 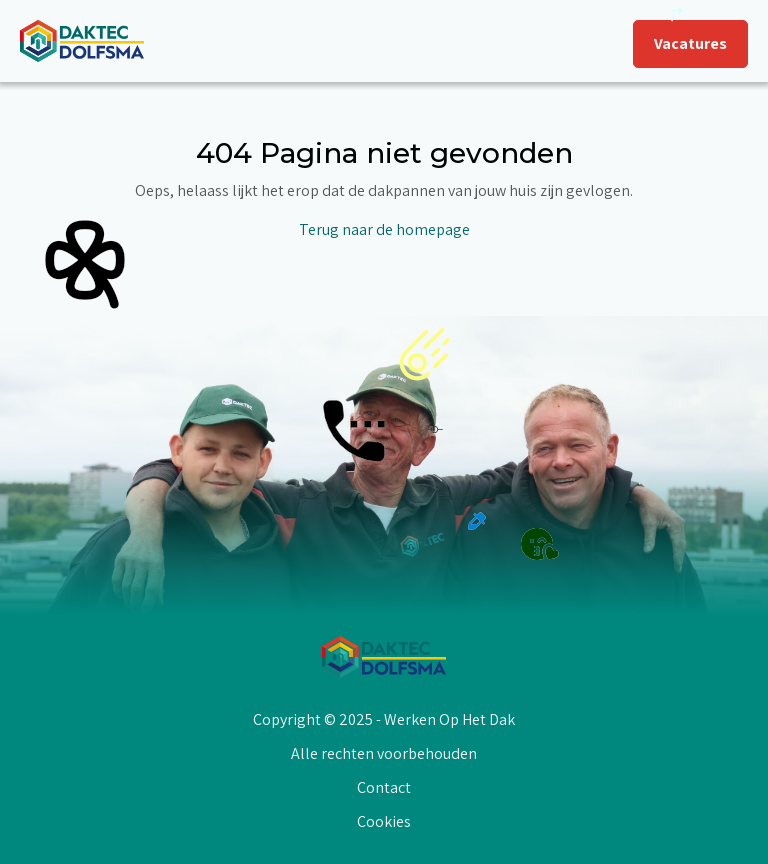 What do you see at coordinates (477, 521) in the screenshot?
I see `select a color from the canvas` at bounding box center [477, 521].